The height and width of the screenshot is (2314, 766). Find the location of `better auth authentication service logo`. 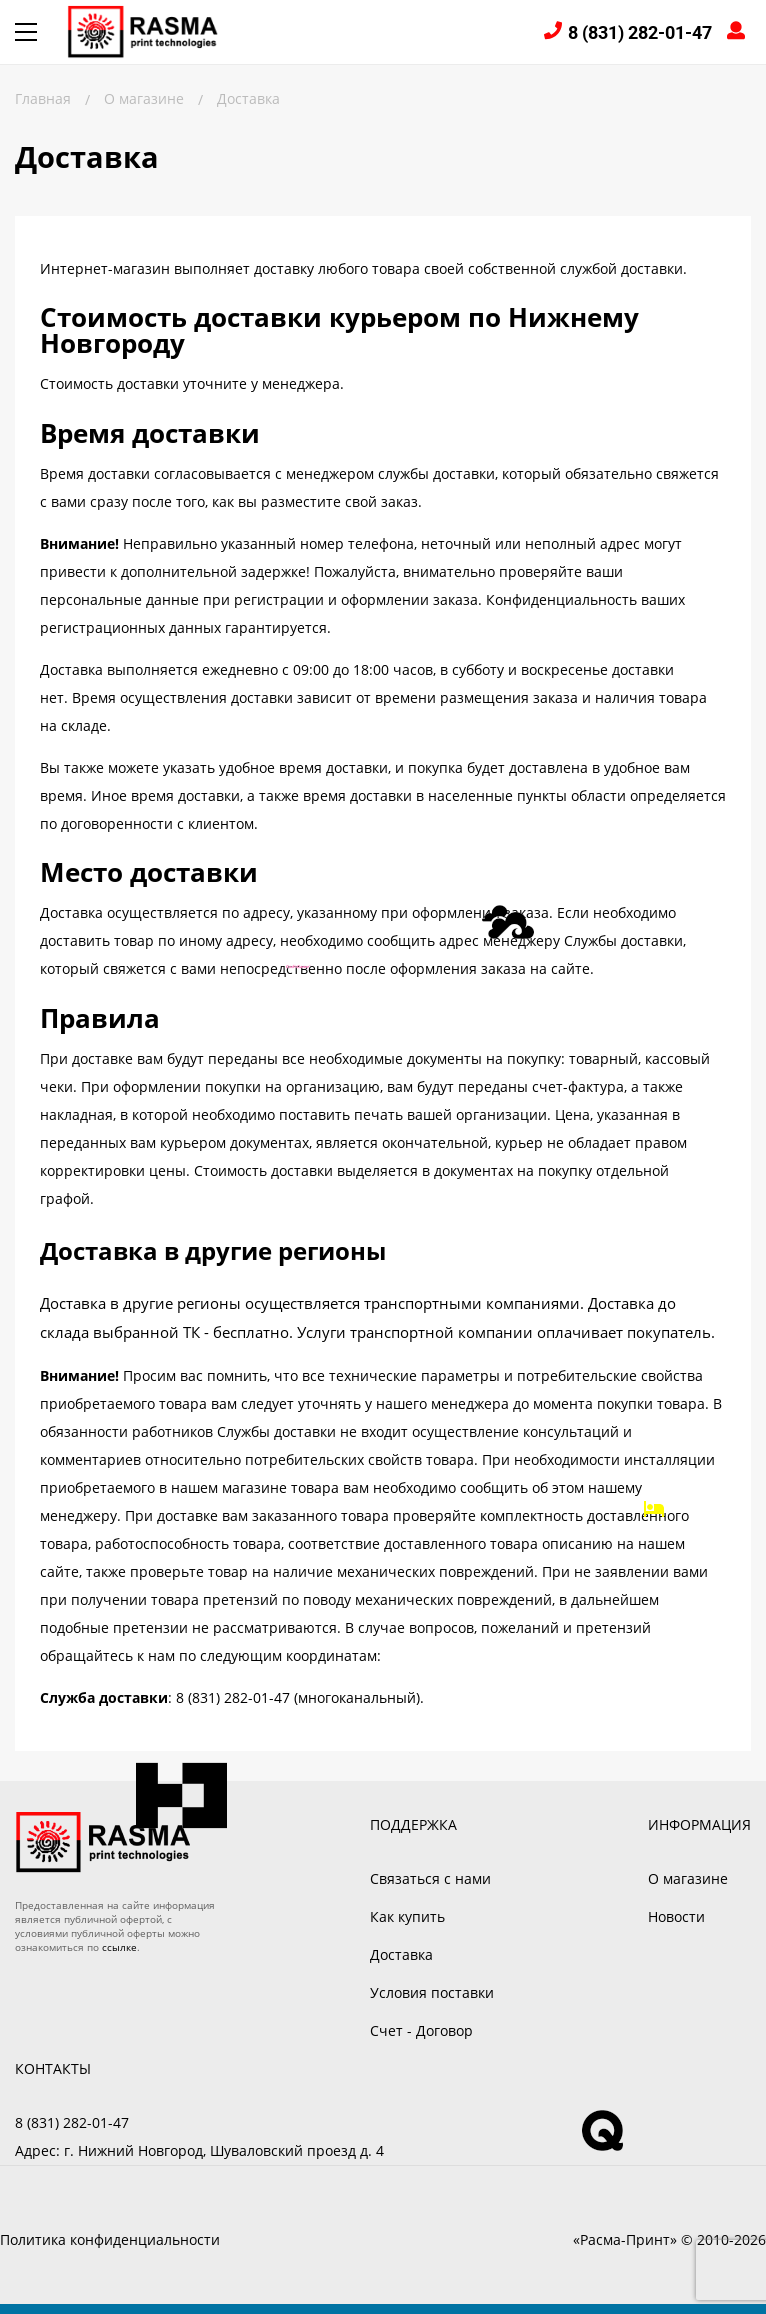

better auth authentication service logo is located at coordinates (181, 1795).